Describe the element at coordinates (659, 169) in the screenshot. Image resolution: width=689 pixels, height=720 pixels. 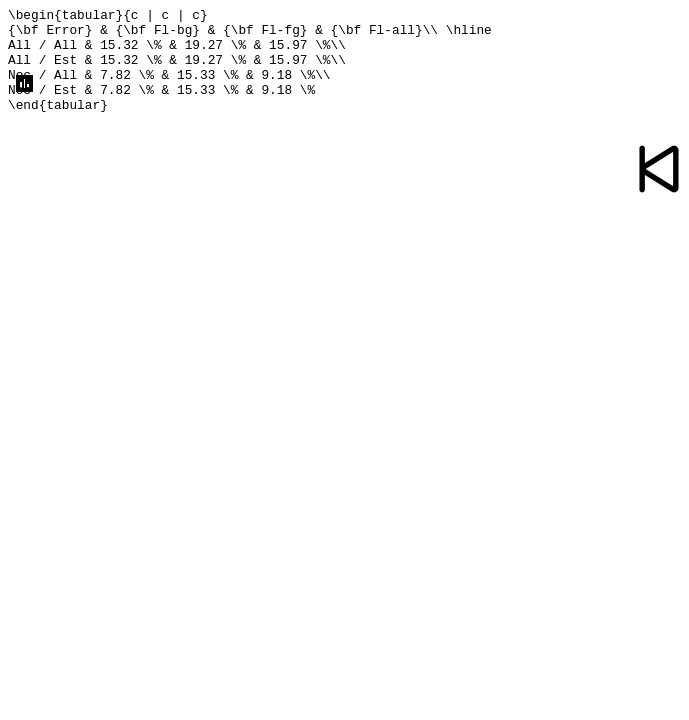
I see `skip to previous track` at that location.